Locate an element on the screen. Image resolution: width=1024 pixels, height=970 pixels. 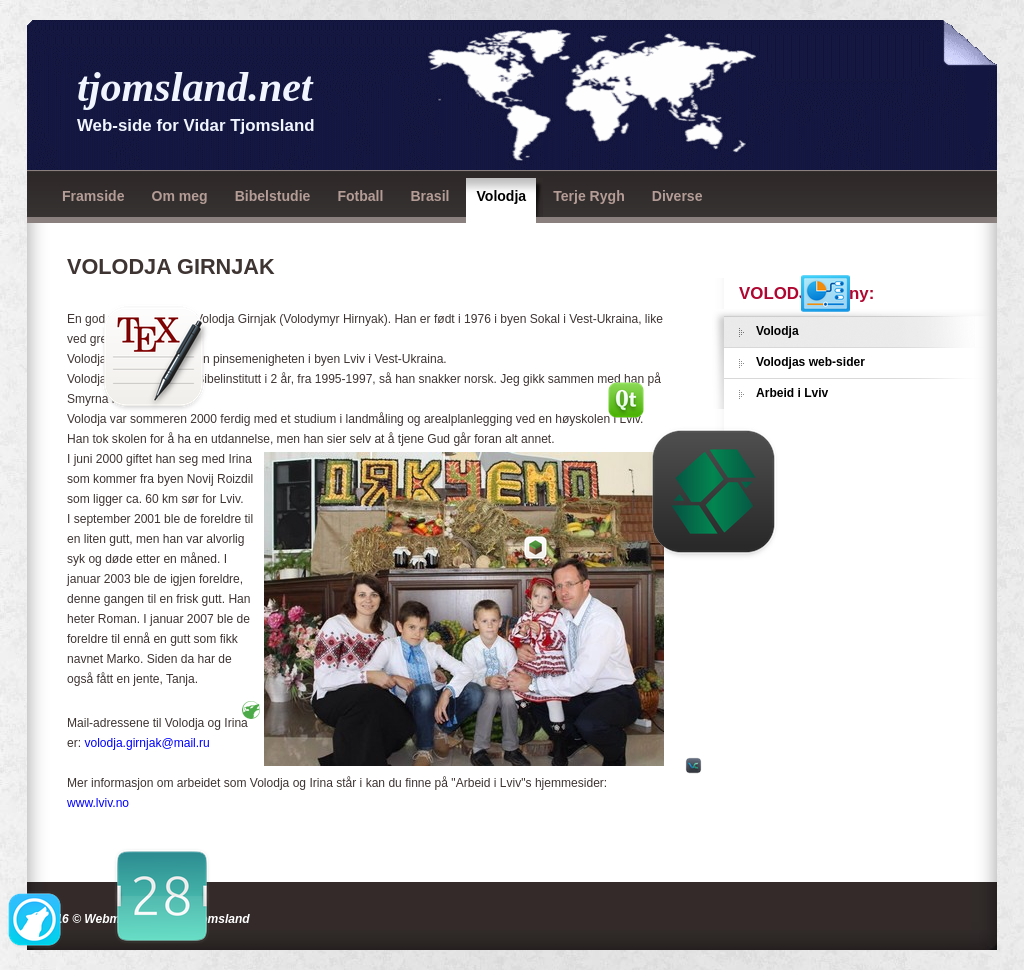
open amarok music player is located at coordinates (251, 710).